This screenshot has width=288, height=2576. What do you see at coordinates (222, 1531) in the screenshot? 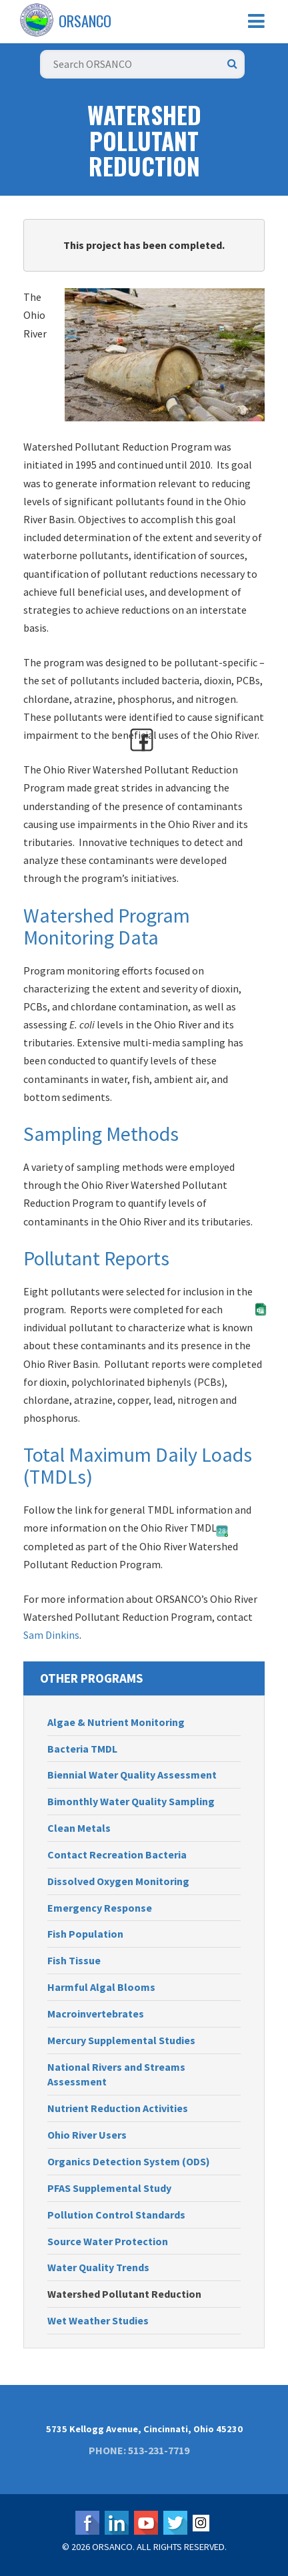
I see `create a new calendar appointment` at bounding box center [222, 1531].